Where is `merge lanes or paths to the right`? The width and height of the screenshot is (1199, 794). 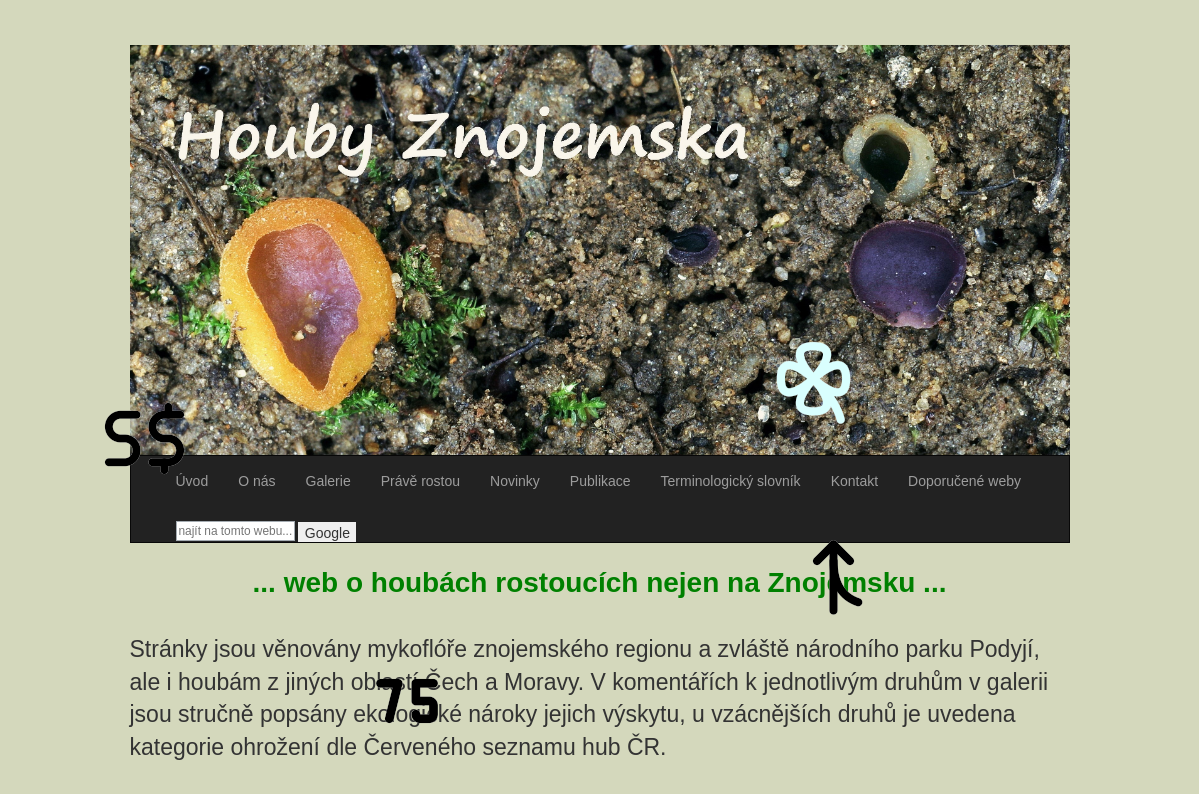 merge lanes or paths to the right is located at coordinates (833, 577).